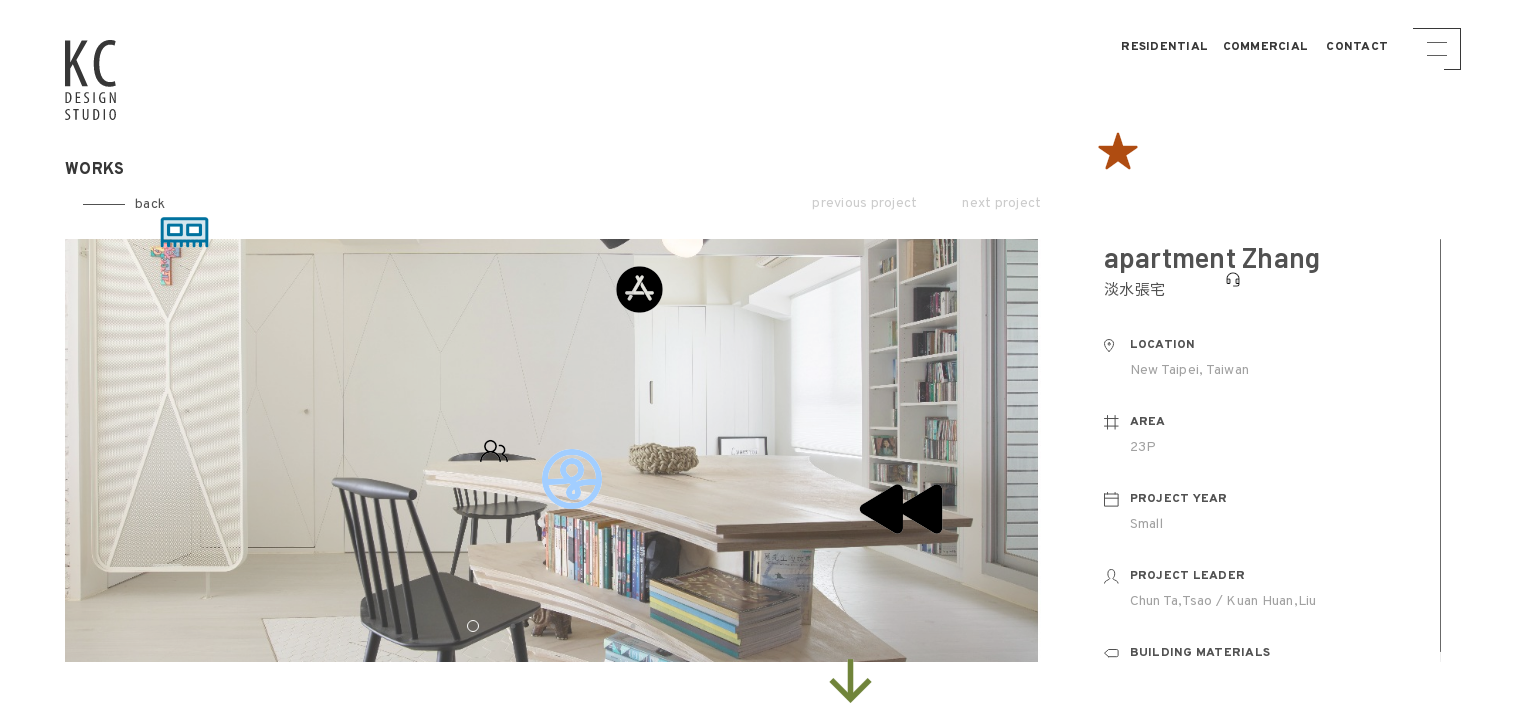  I want to click on open the apple app store, so click(639, 289).